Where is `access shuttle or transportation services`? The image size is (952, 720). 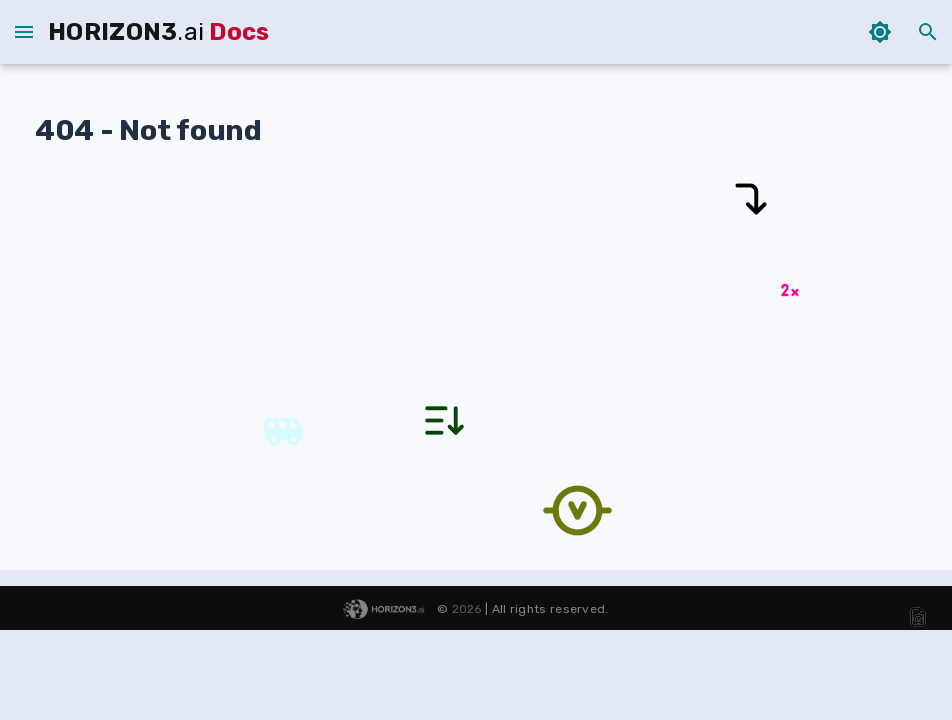
access shuttle or transportation services is located at coordinates (283, 430).